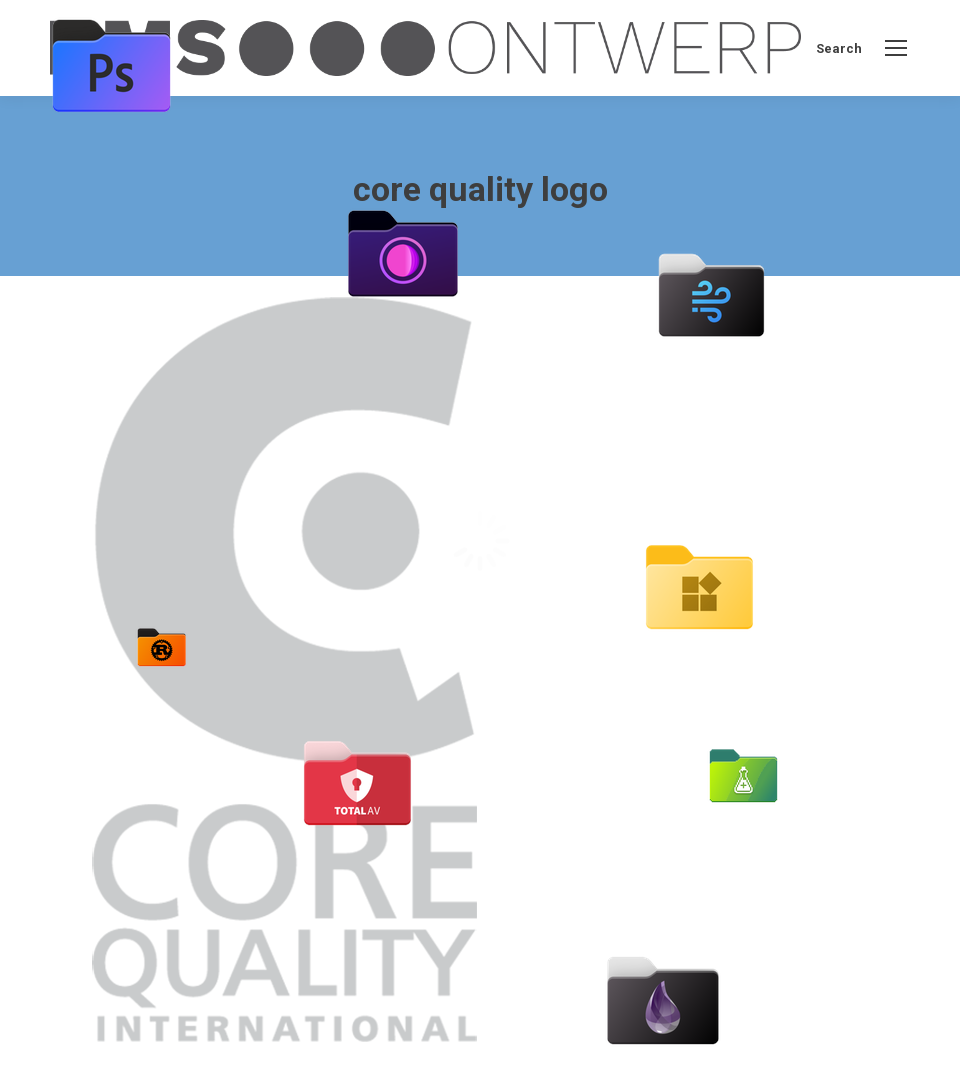 The width and height of the screenshot is (960, 1081). I want to click on open folder containing rust programming projects, so click(161, 648).